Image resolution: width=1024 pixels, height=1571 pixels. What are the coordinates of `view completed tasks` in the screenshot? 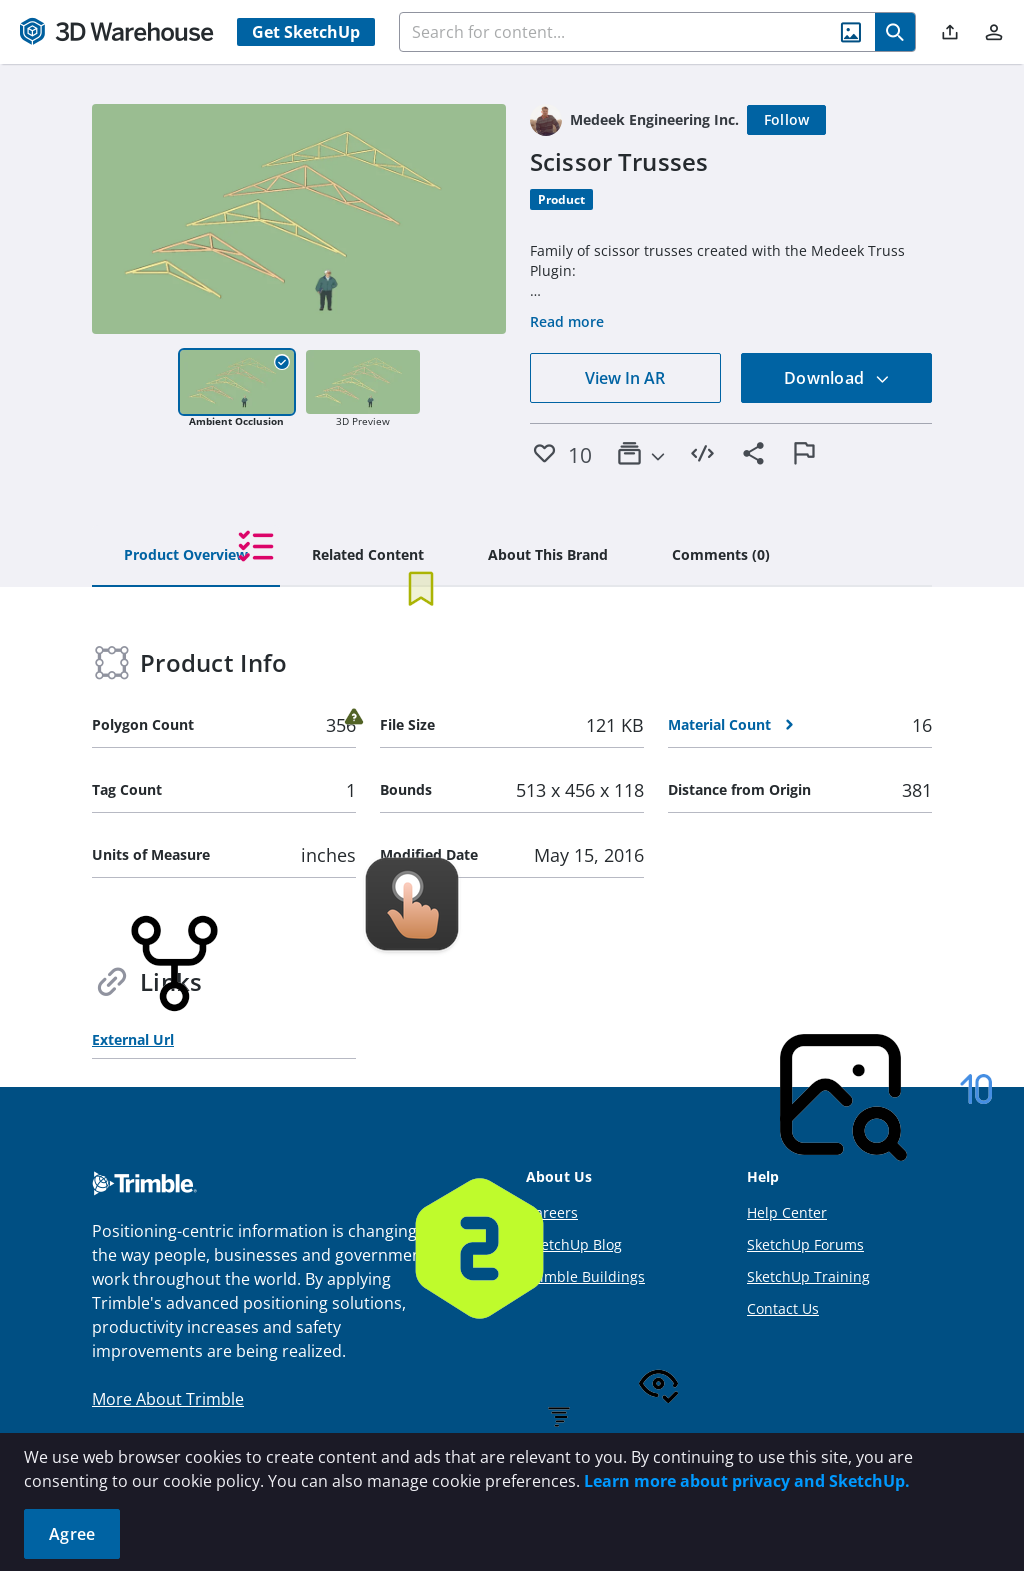 It's located at (256, 546).